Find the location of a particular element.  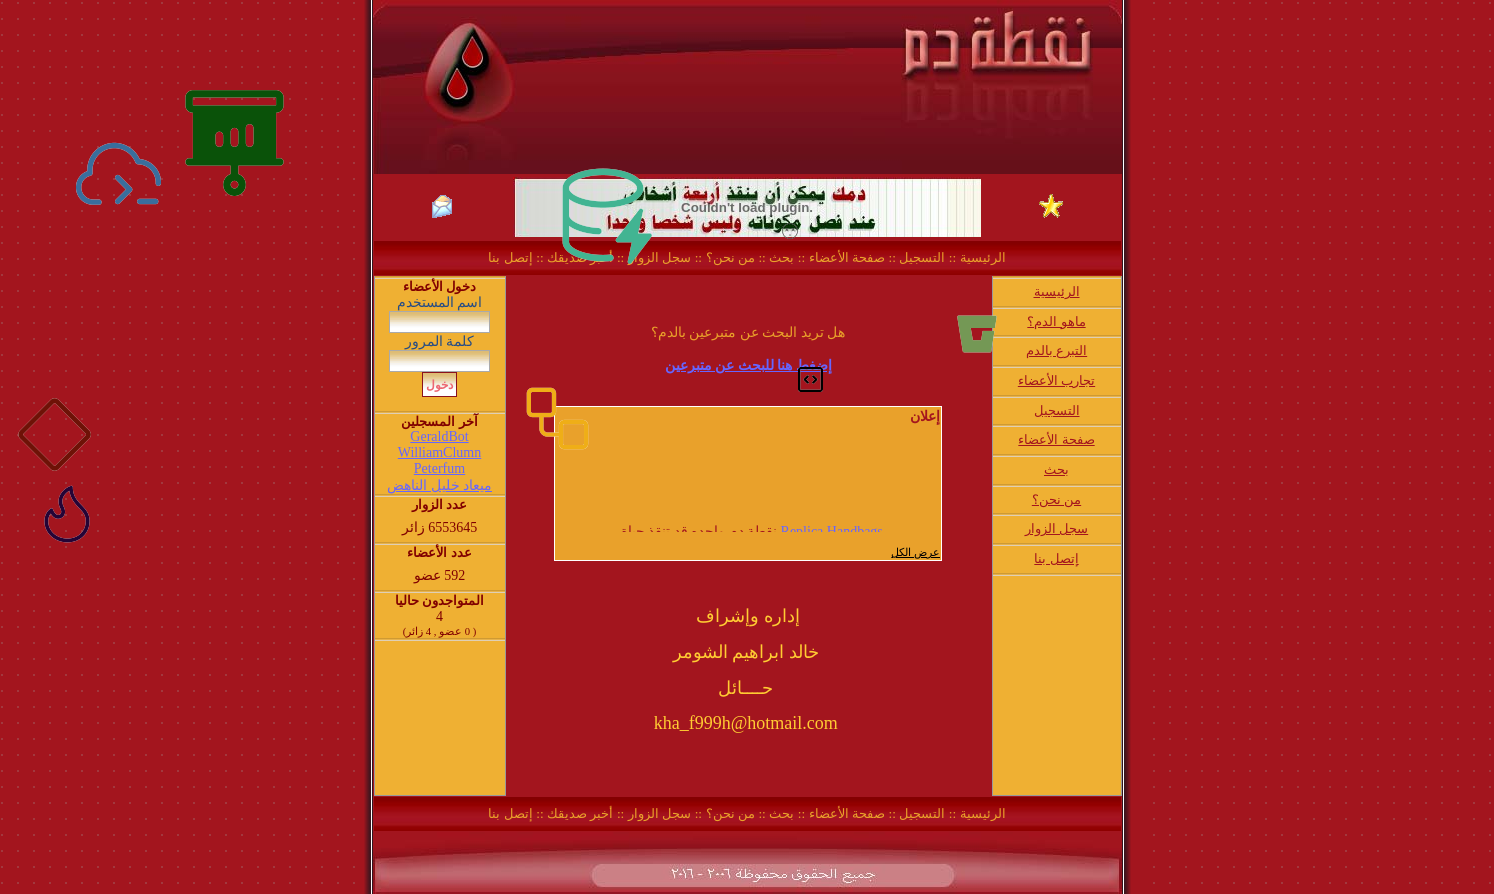

indicates an error or failed action is located at coordinates (790, 231).